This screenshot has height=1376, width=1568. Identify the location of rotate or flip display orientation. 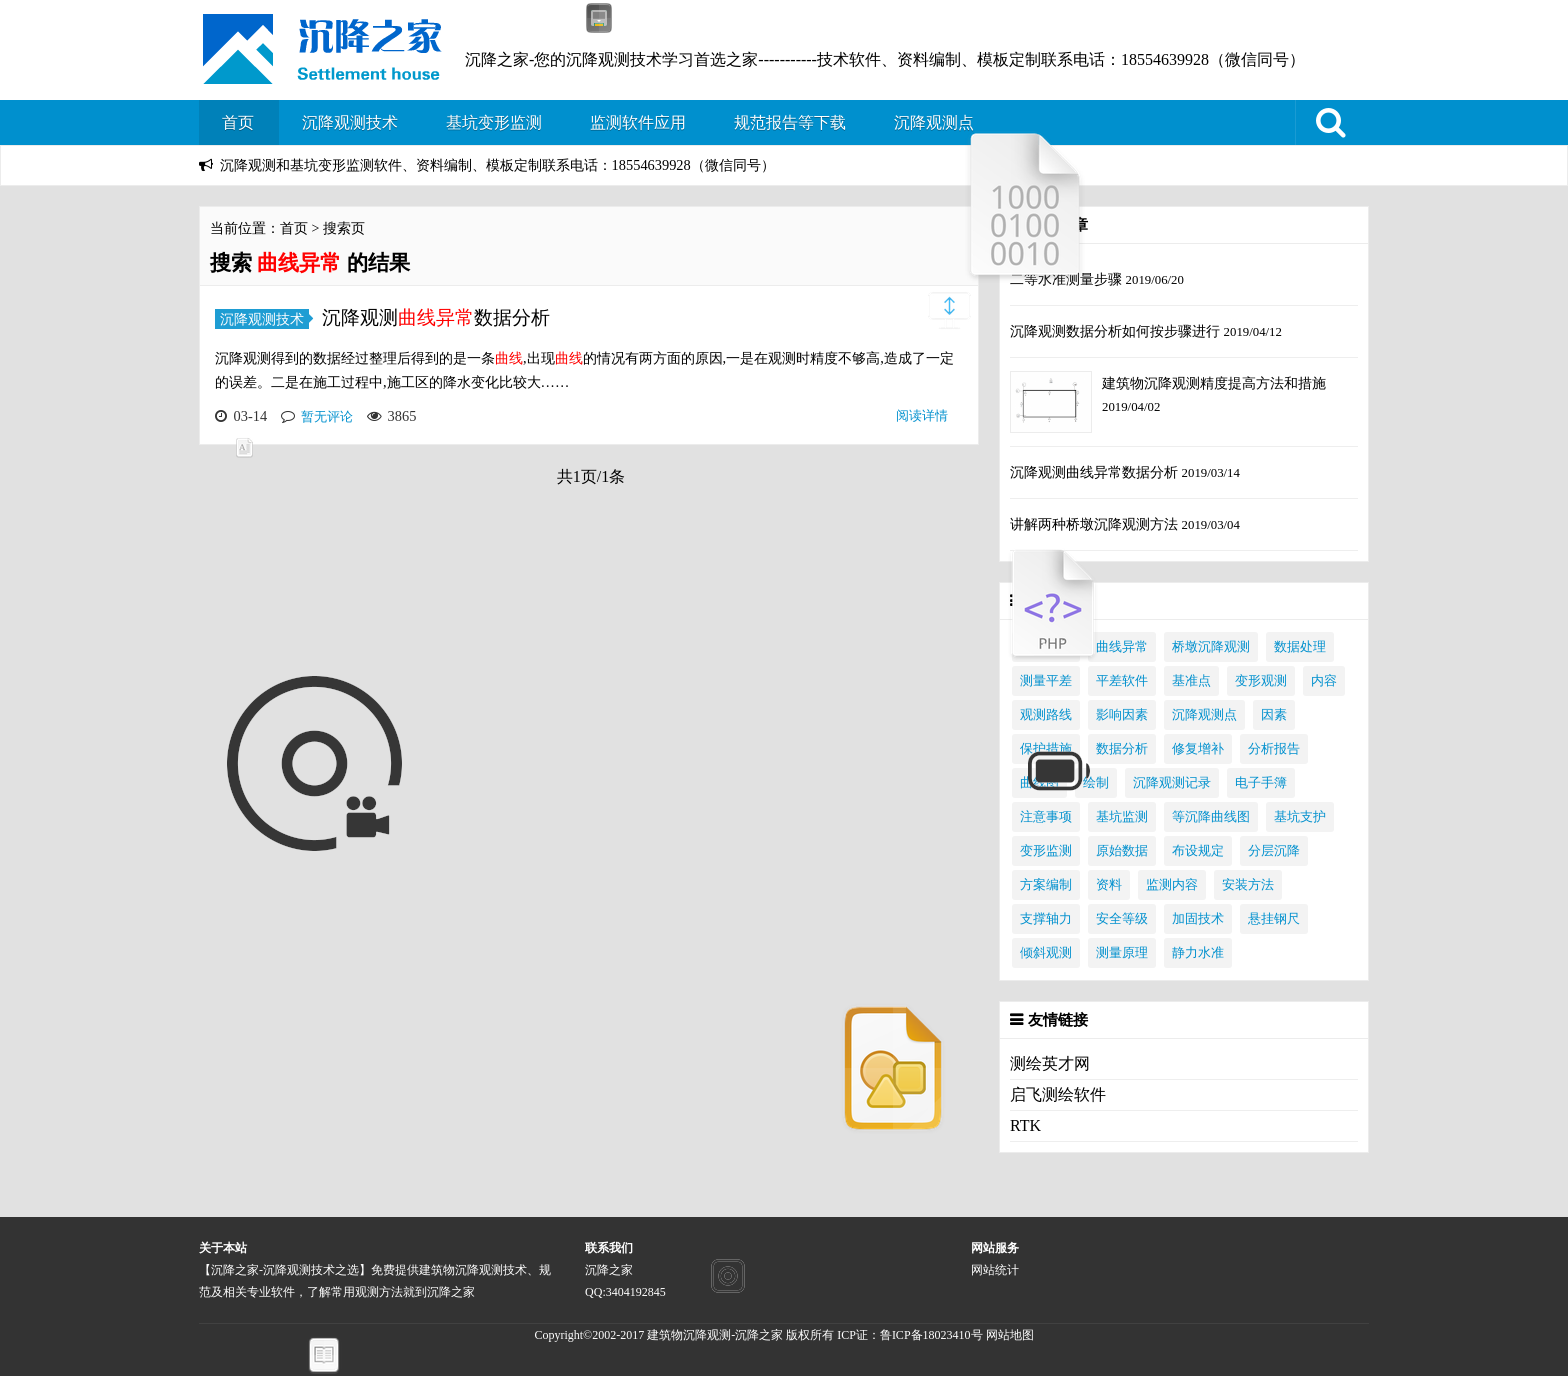
(949, 310).